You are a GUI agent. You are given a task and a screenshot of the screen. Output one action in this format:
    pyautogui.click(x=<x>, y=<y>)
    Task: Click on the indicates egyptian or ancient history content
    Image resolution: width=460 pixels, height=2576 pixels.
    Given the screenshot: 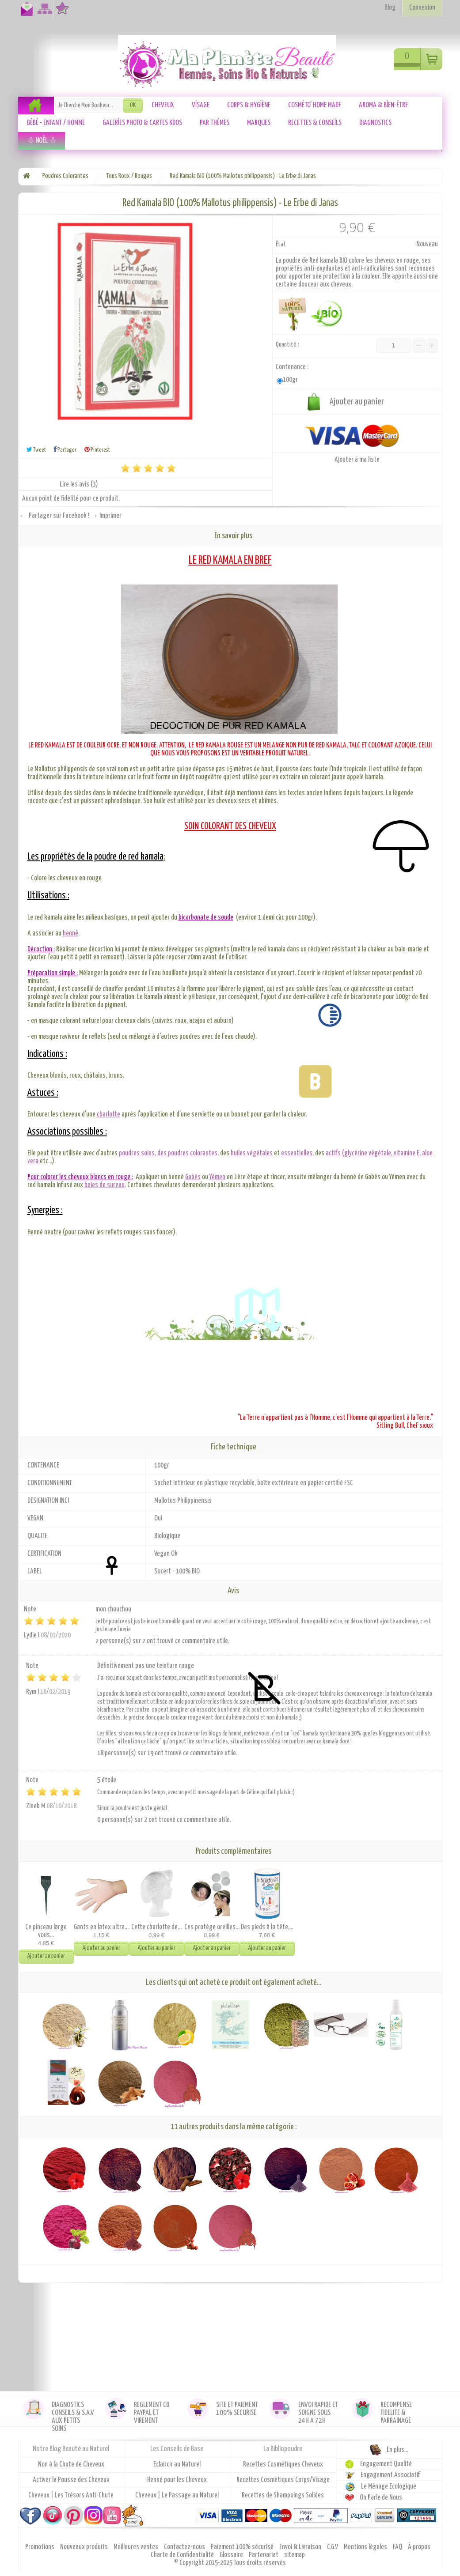 What is the action you would take?
    pyautogui.click(x=112, y=1565)
    